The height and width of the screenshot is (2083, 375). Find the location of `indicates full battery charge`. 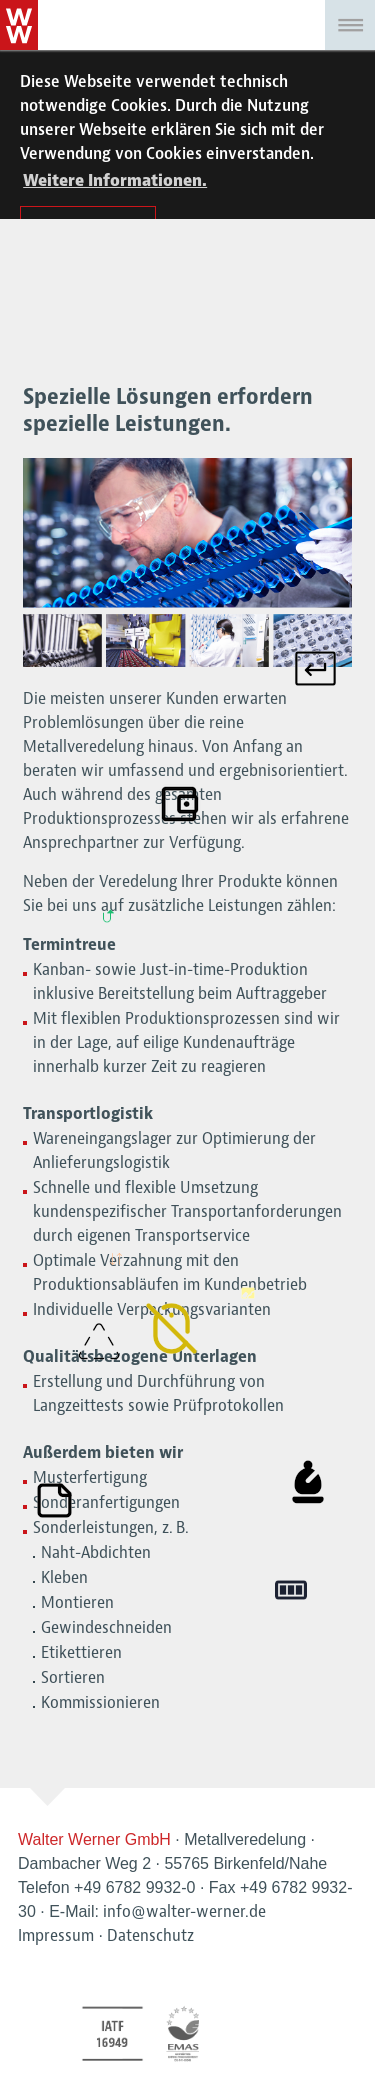

indicates full battery charge is located at coordinates (291, 1590).